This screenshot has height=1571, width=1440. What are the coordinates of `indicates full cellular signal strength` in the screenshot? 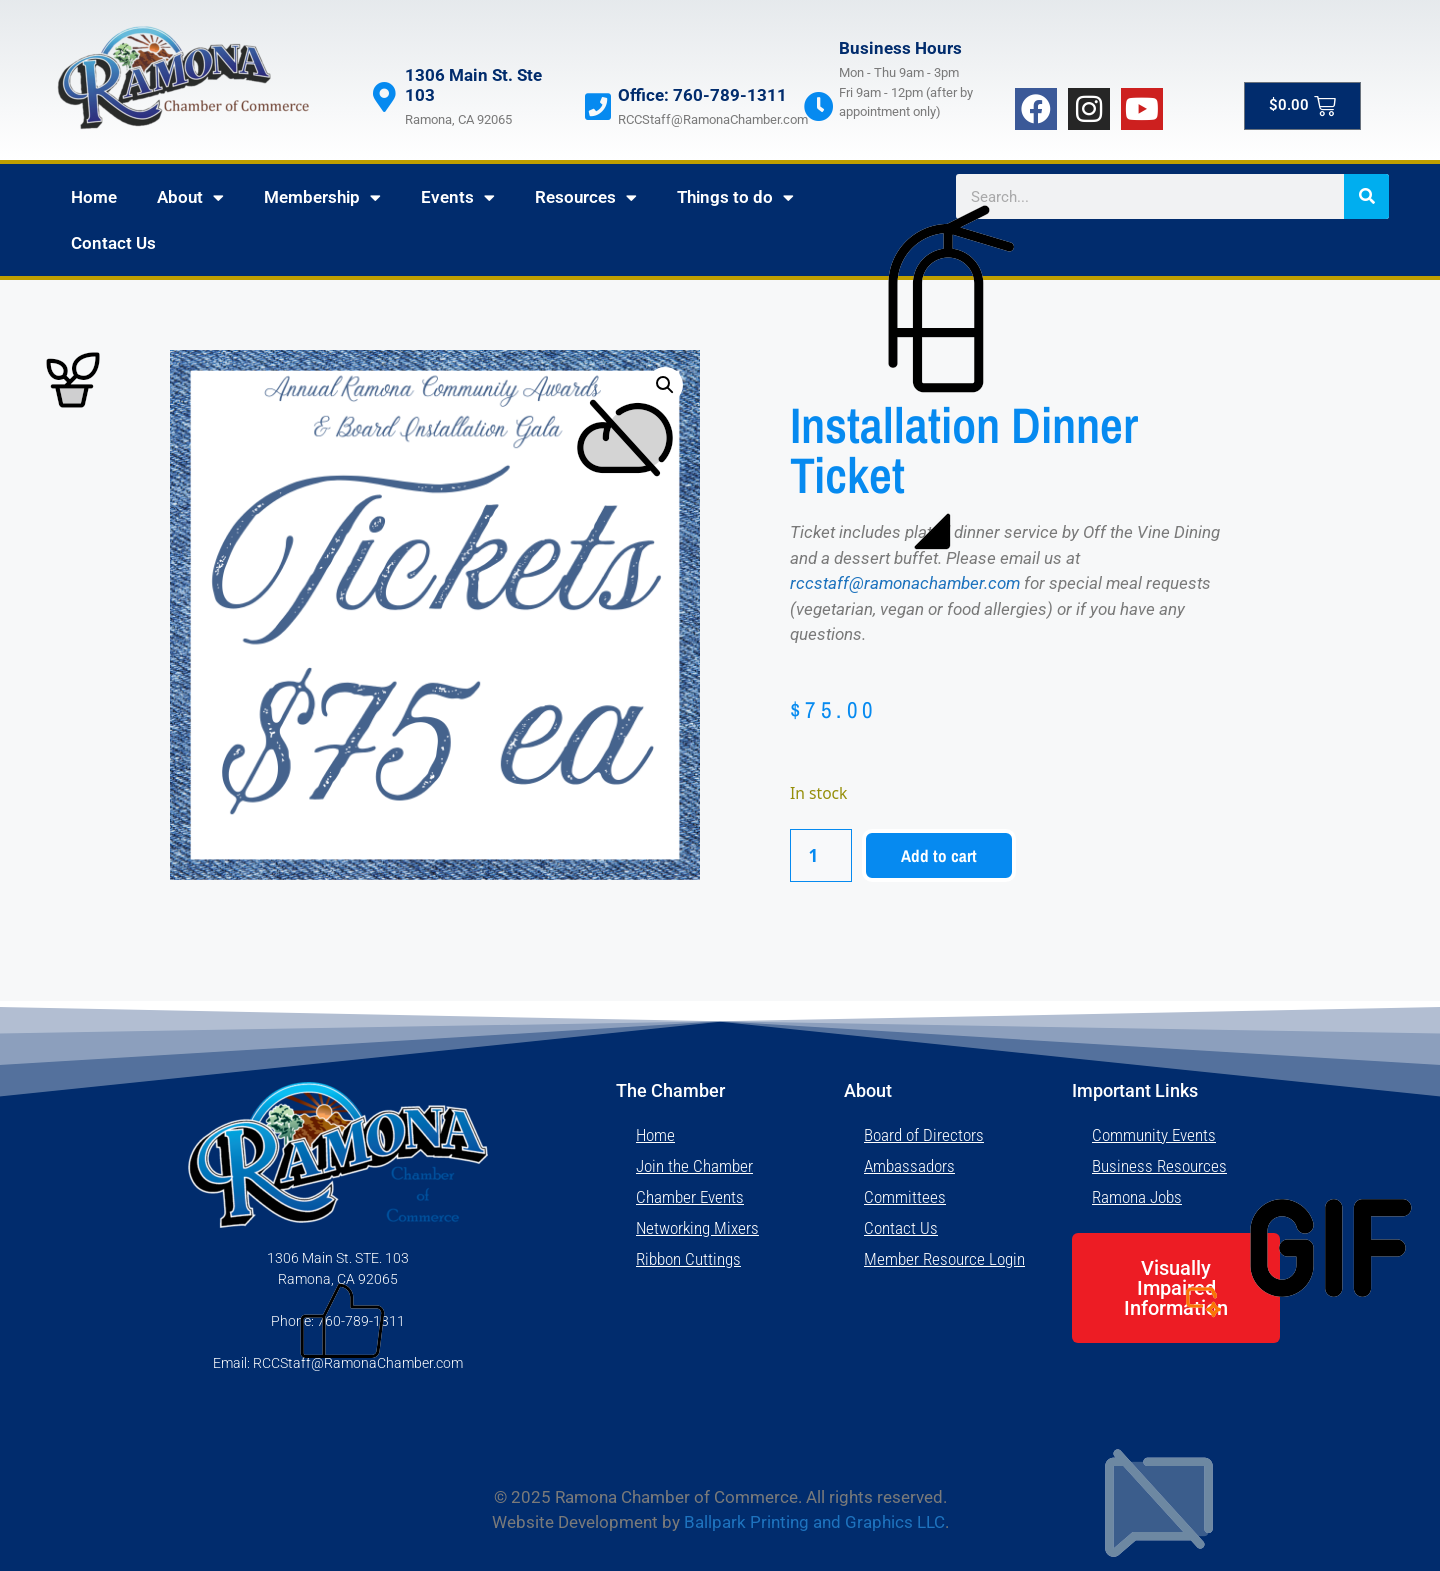 It's located at (931, 530).